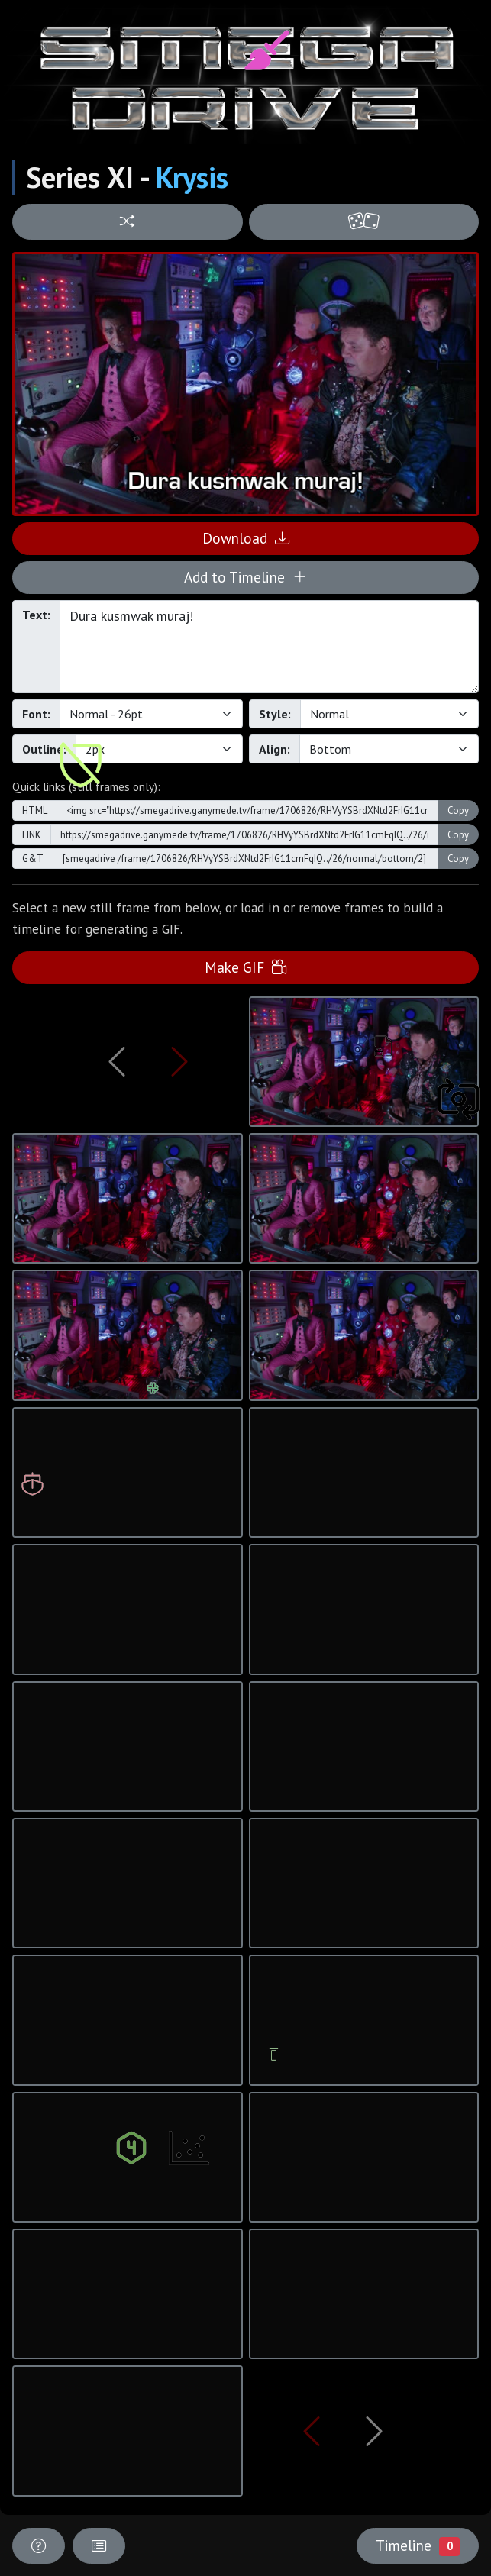 Image resolution: width=491 pixels, height=2576 pixels. I want to click on open Slack workspace, so click(153, 1388).